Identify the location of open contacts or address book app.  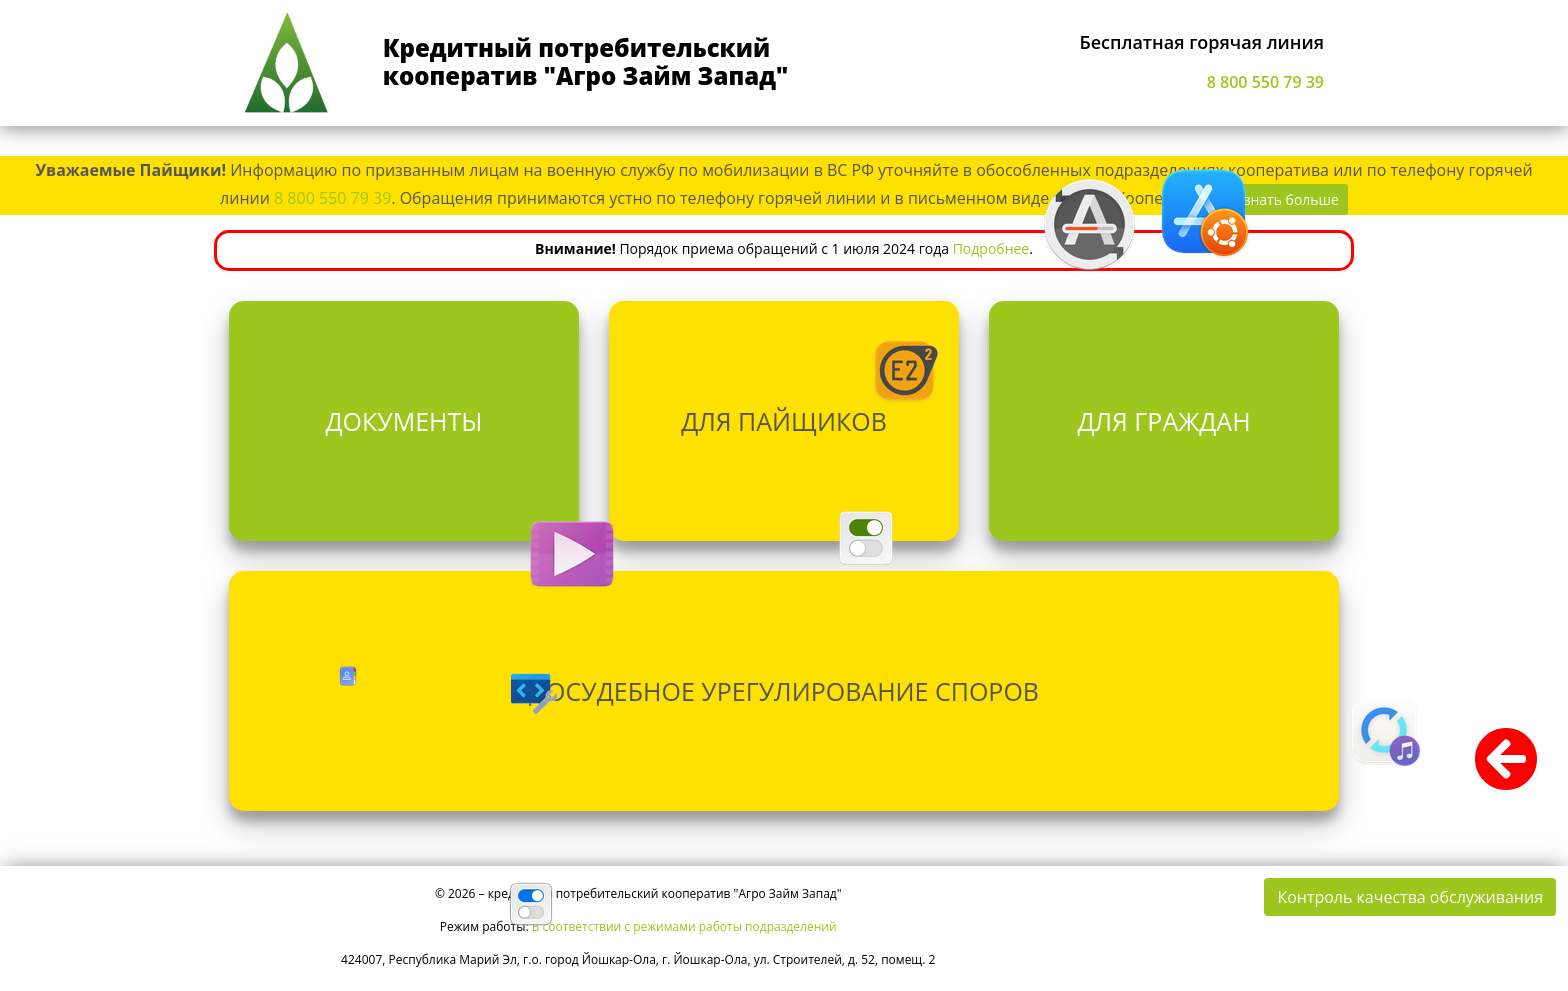
(348, 676).